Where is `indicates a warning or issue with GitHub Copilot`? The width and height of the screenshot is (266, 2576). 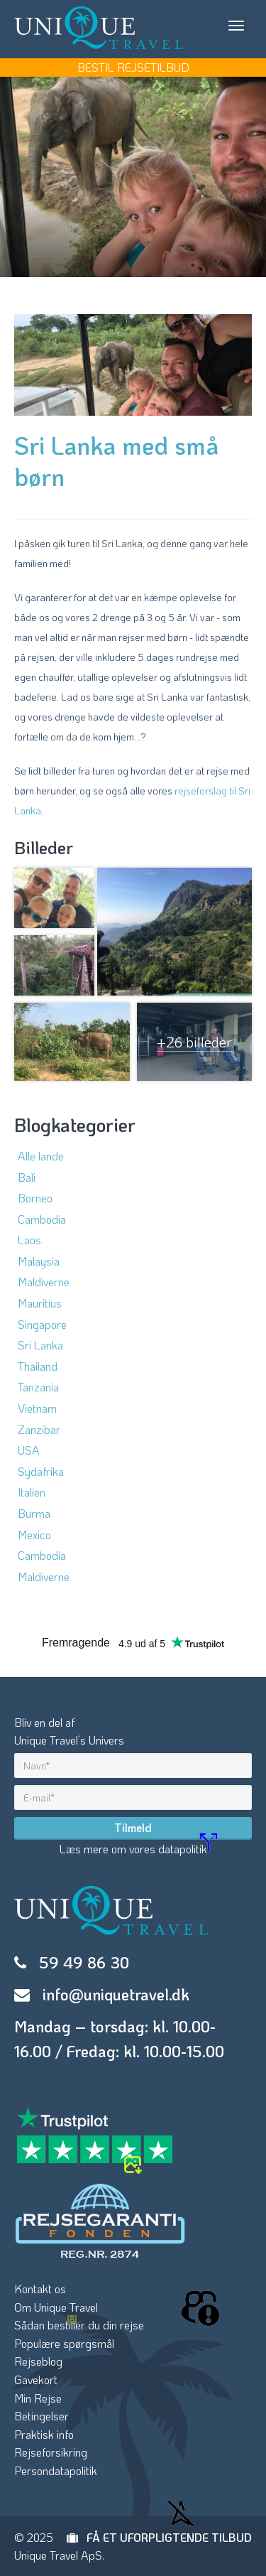
indicates a warning or issue with GitHub Copilot is located at coordinates (201, 2307).